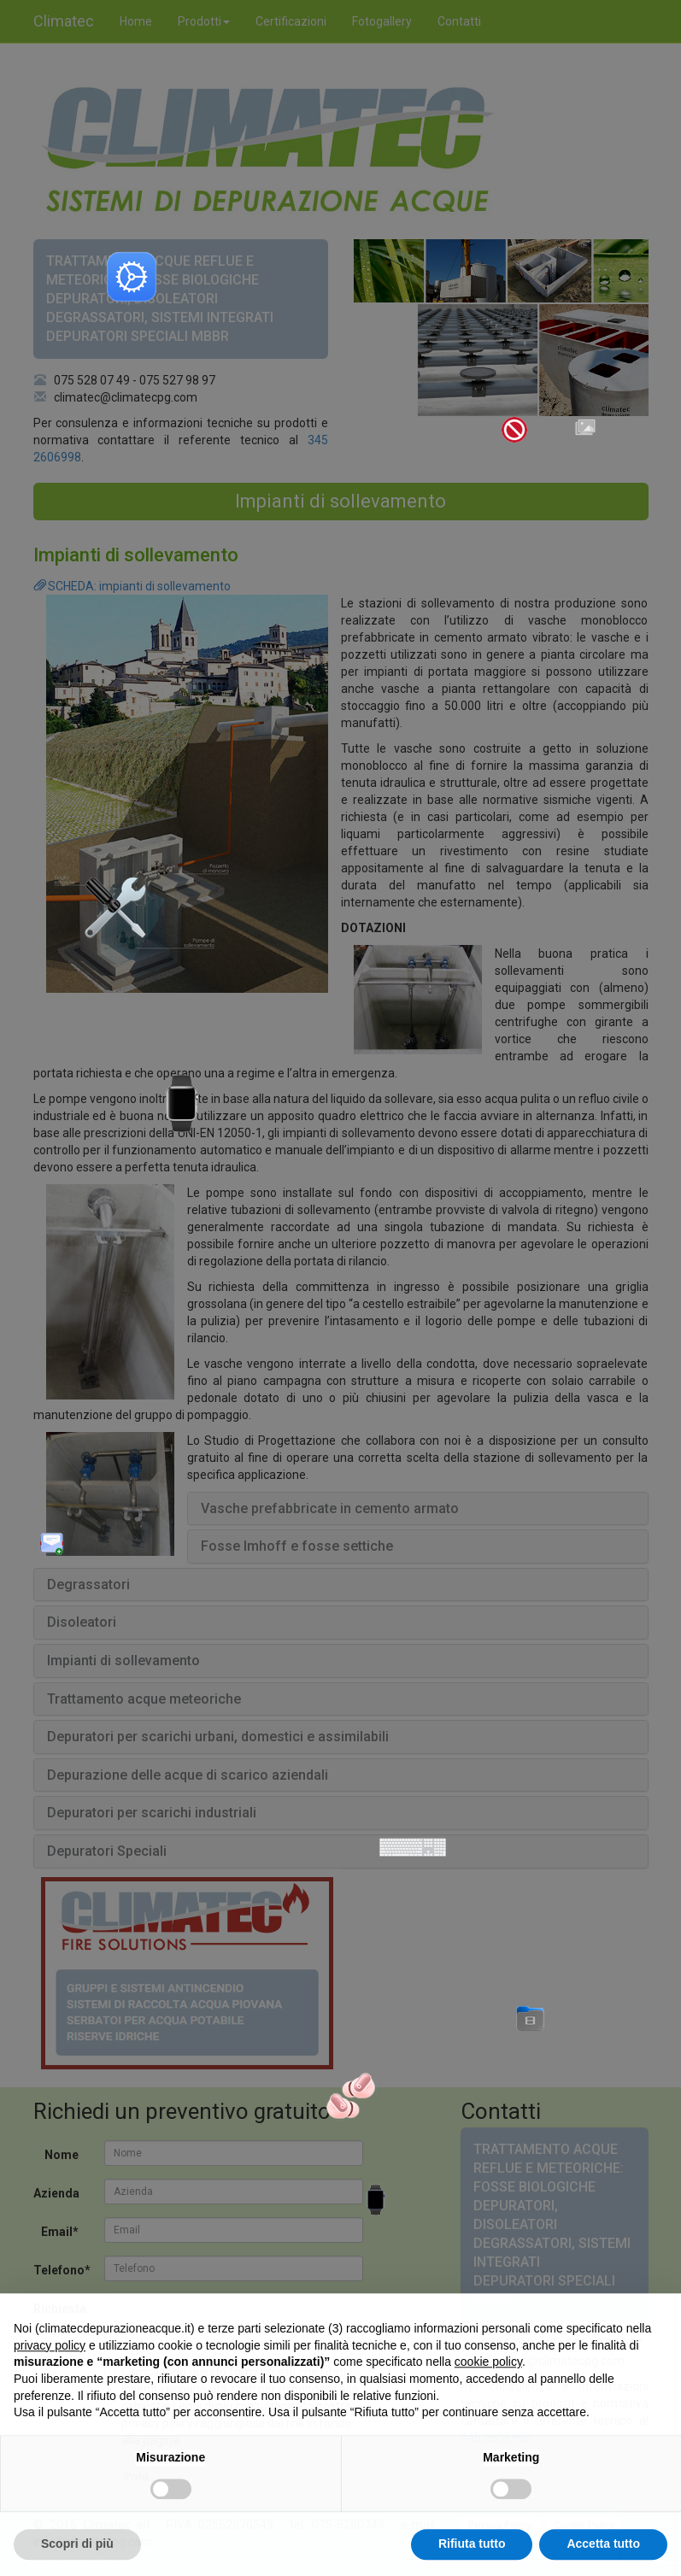 This screenshot has height=2576, width=681. Describe the element at coordinates (413, 1847) in the screenshot. I see `connect a wireless keyboard via bluetooth` at that location.